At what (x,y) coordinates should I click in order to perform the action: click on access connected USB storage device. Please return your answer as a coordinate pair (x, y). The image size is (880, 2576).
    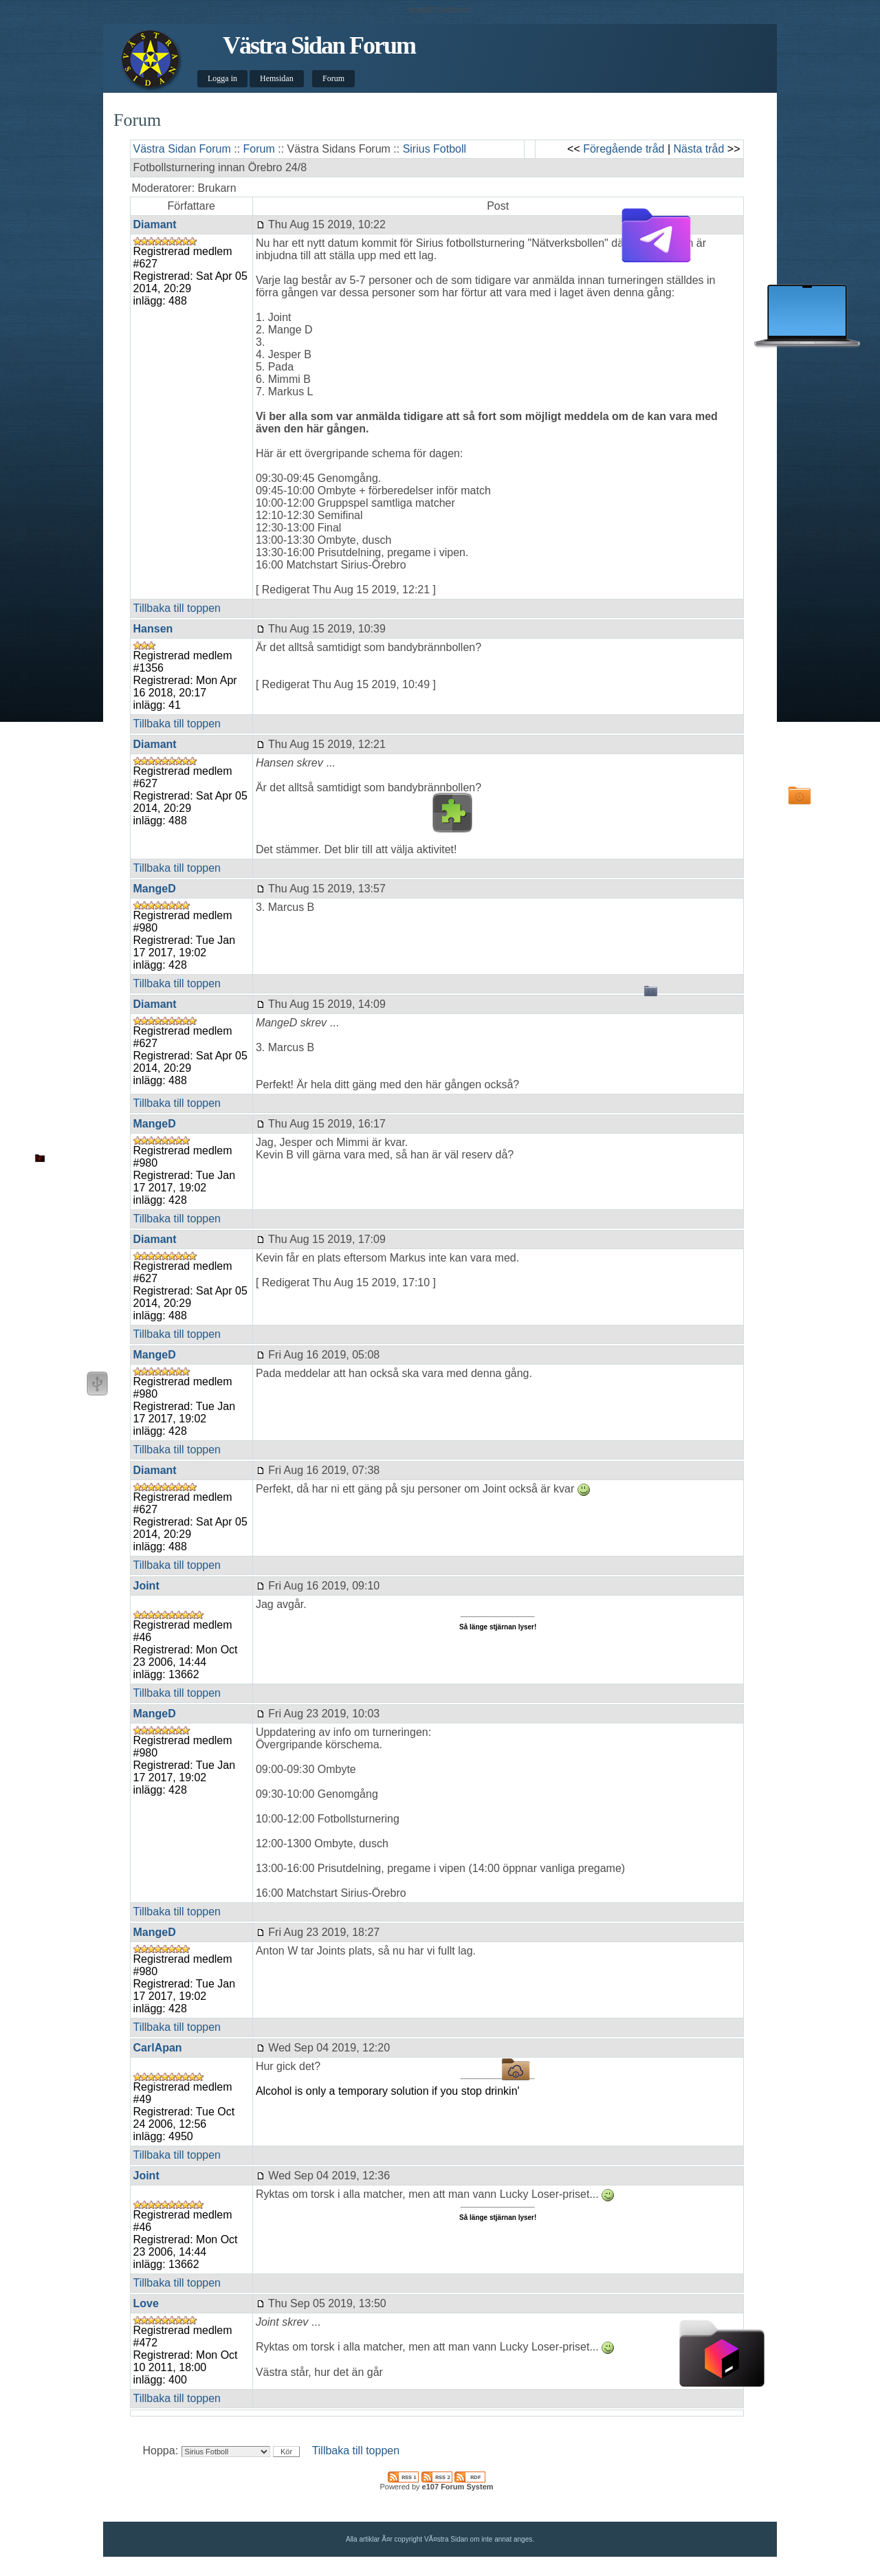
    Looking at the image, I should click on (97, 1383).